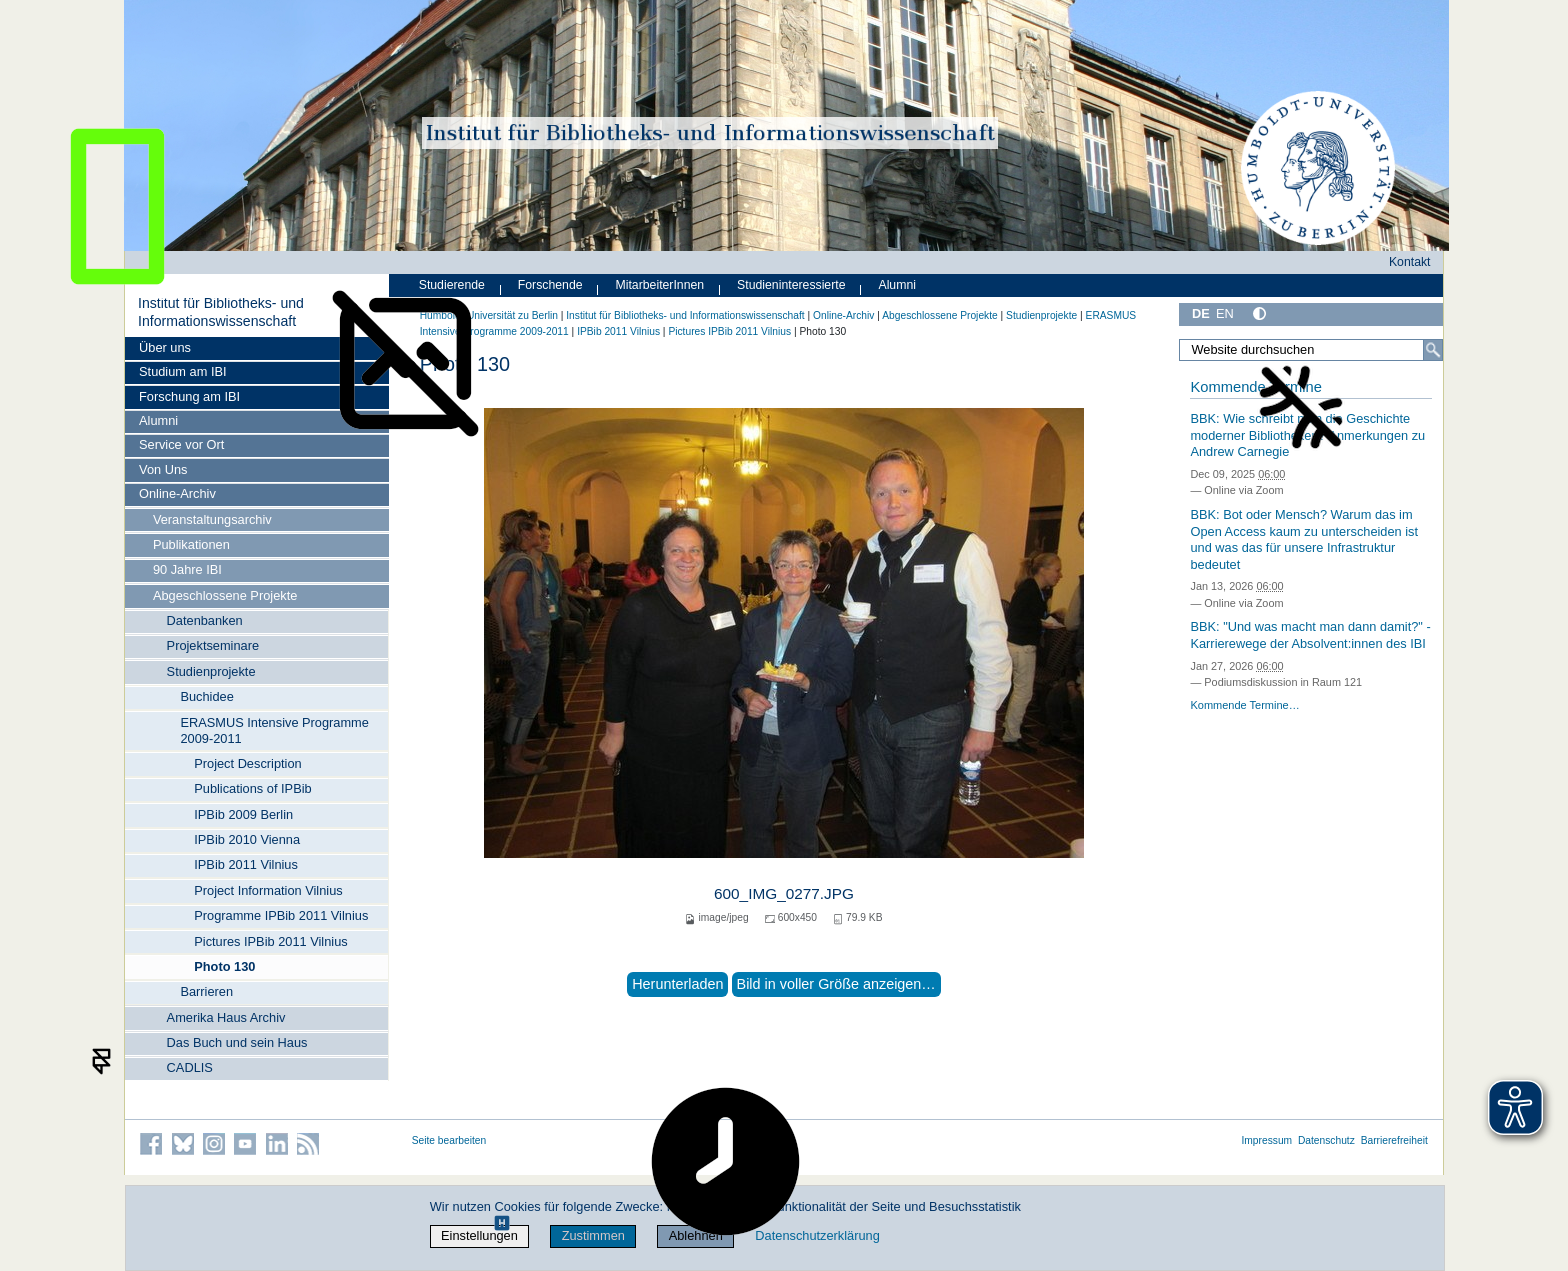 This screenshot has width=1568, height=1271. Describe the element at coordinates (725, 1161) in the screenshot. I see `indicates the current time or timestamp` at that location.